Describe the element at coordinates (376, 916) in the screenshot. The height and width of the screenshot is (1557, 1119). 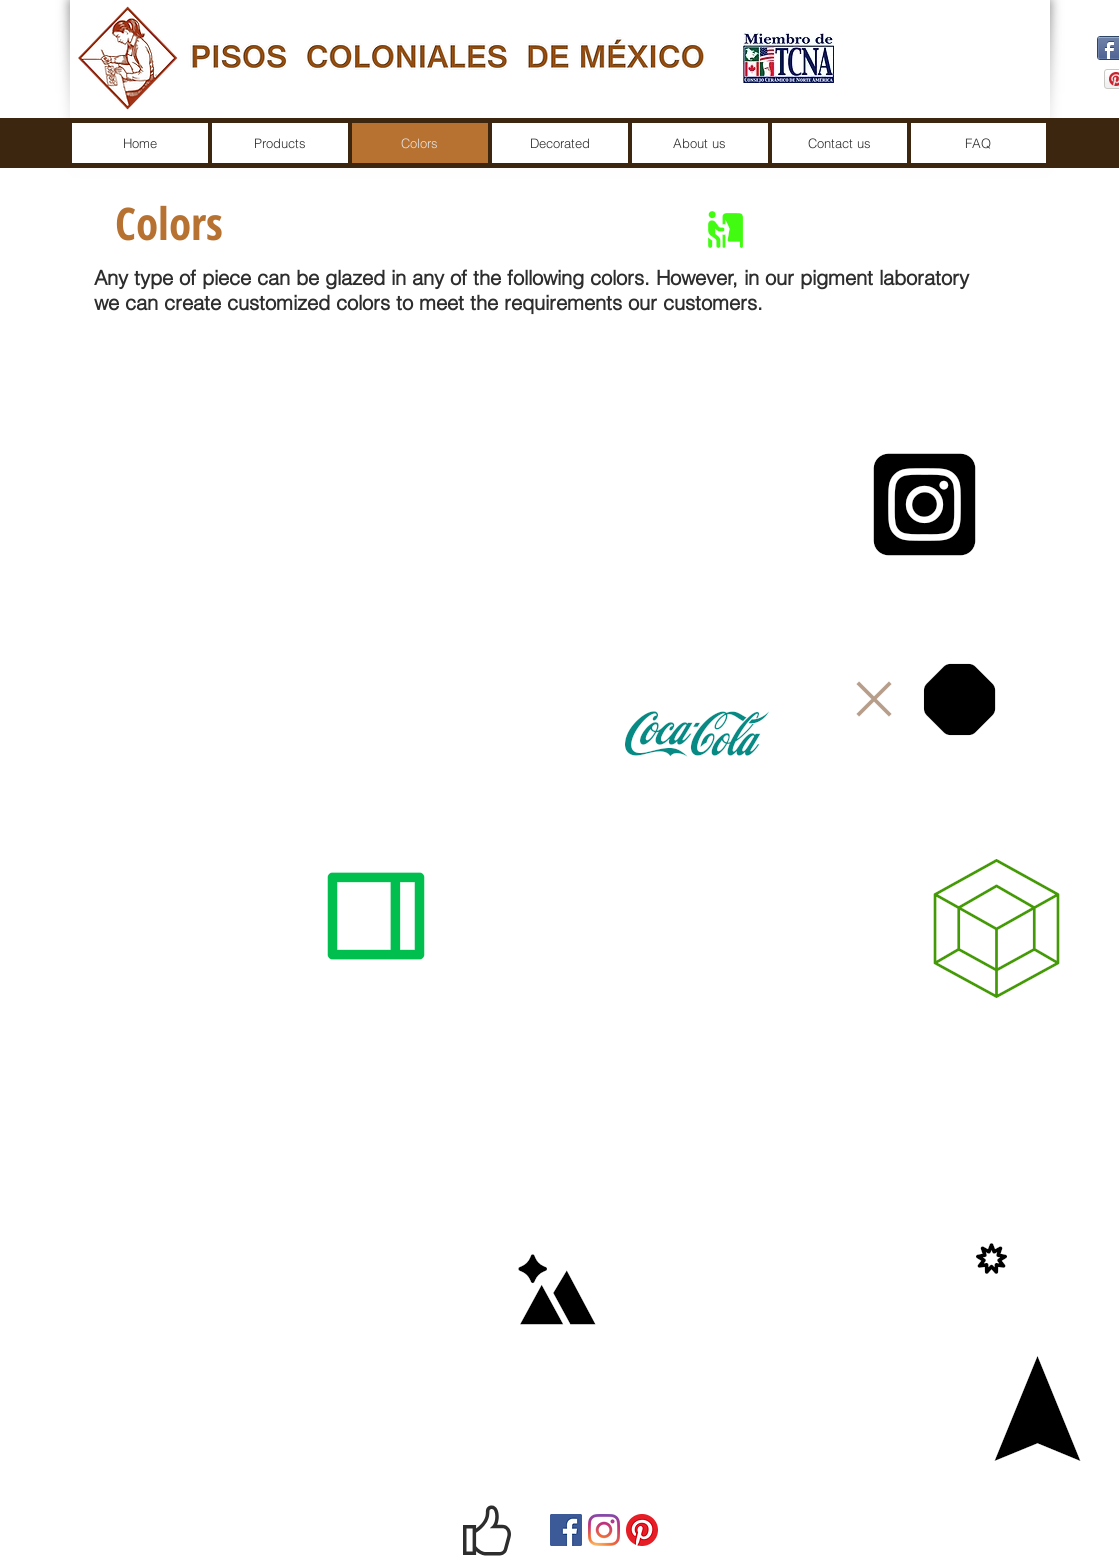
I see `switch to right sidebar layout` at that location.